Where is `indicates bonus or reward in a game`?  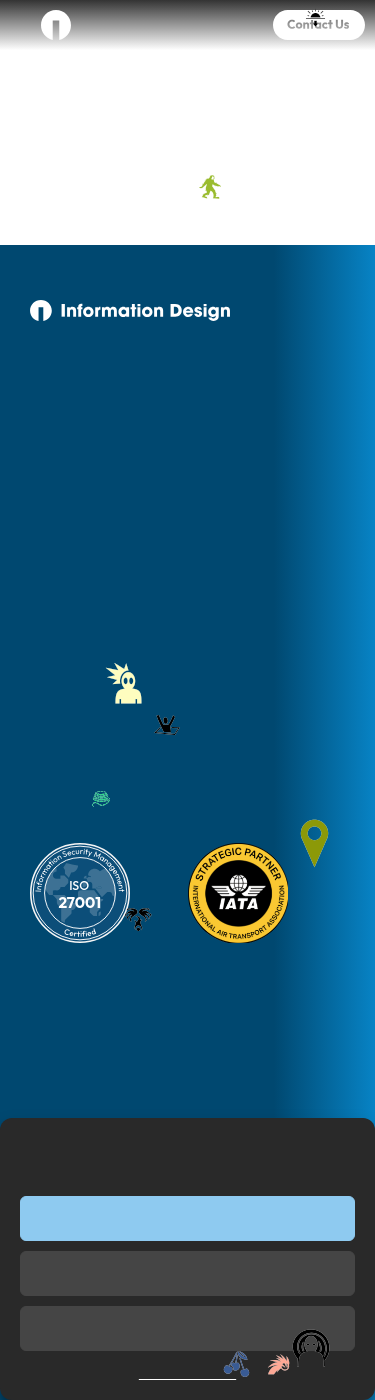
indicates bonus or reward in a game is located at coordinates (236, 1363).